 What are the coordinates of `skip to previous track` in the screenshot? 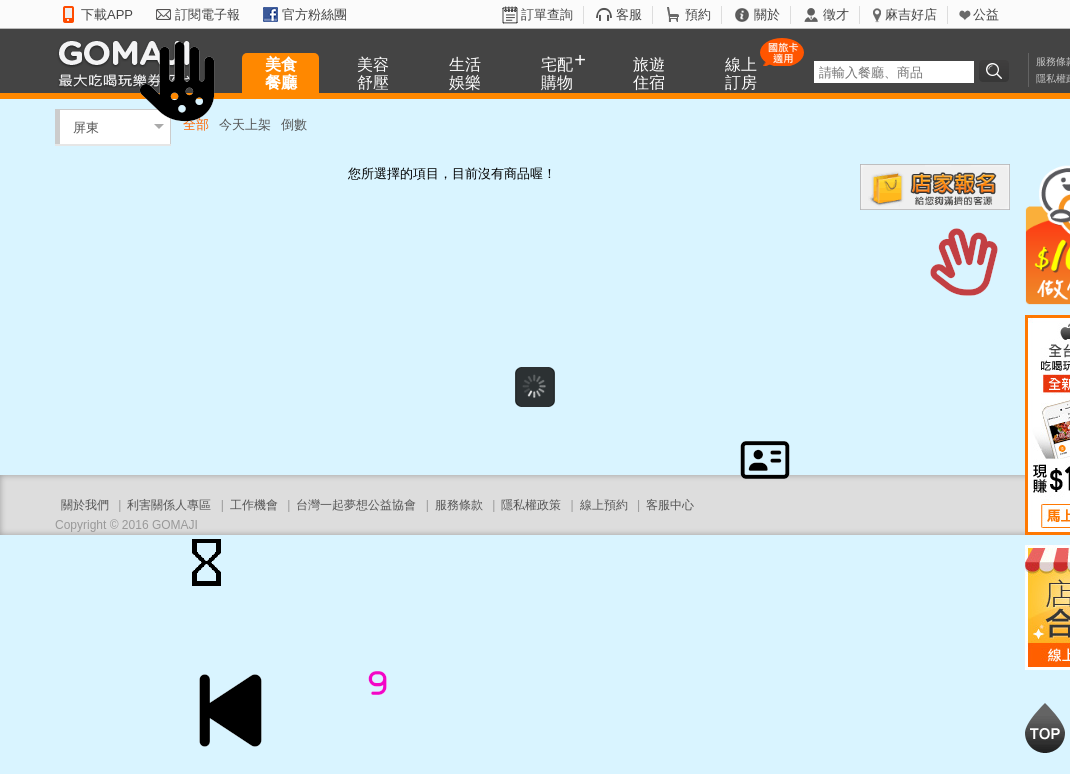 It's located at (230, 710).